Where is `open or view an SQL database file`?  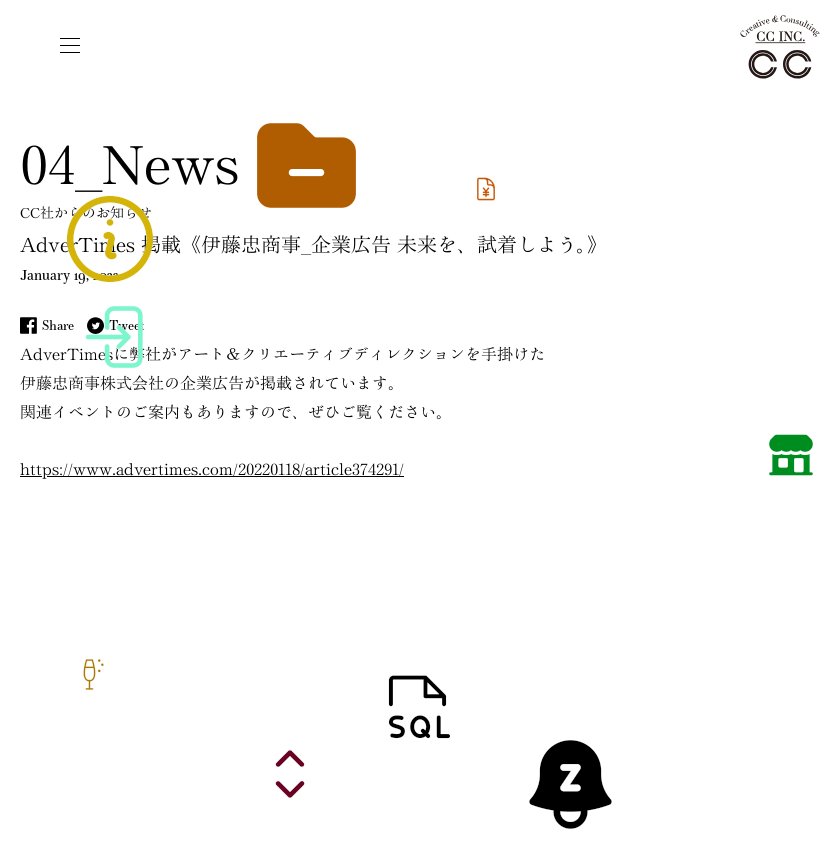 open or view an SQL database file is located at coordinates (417, 709).